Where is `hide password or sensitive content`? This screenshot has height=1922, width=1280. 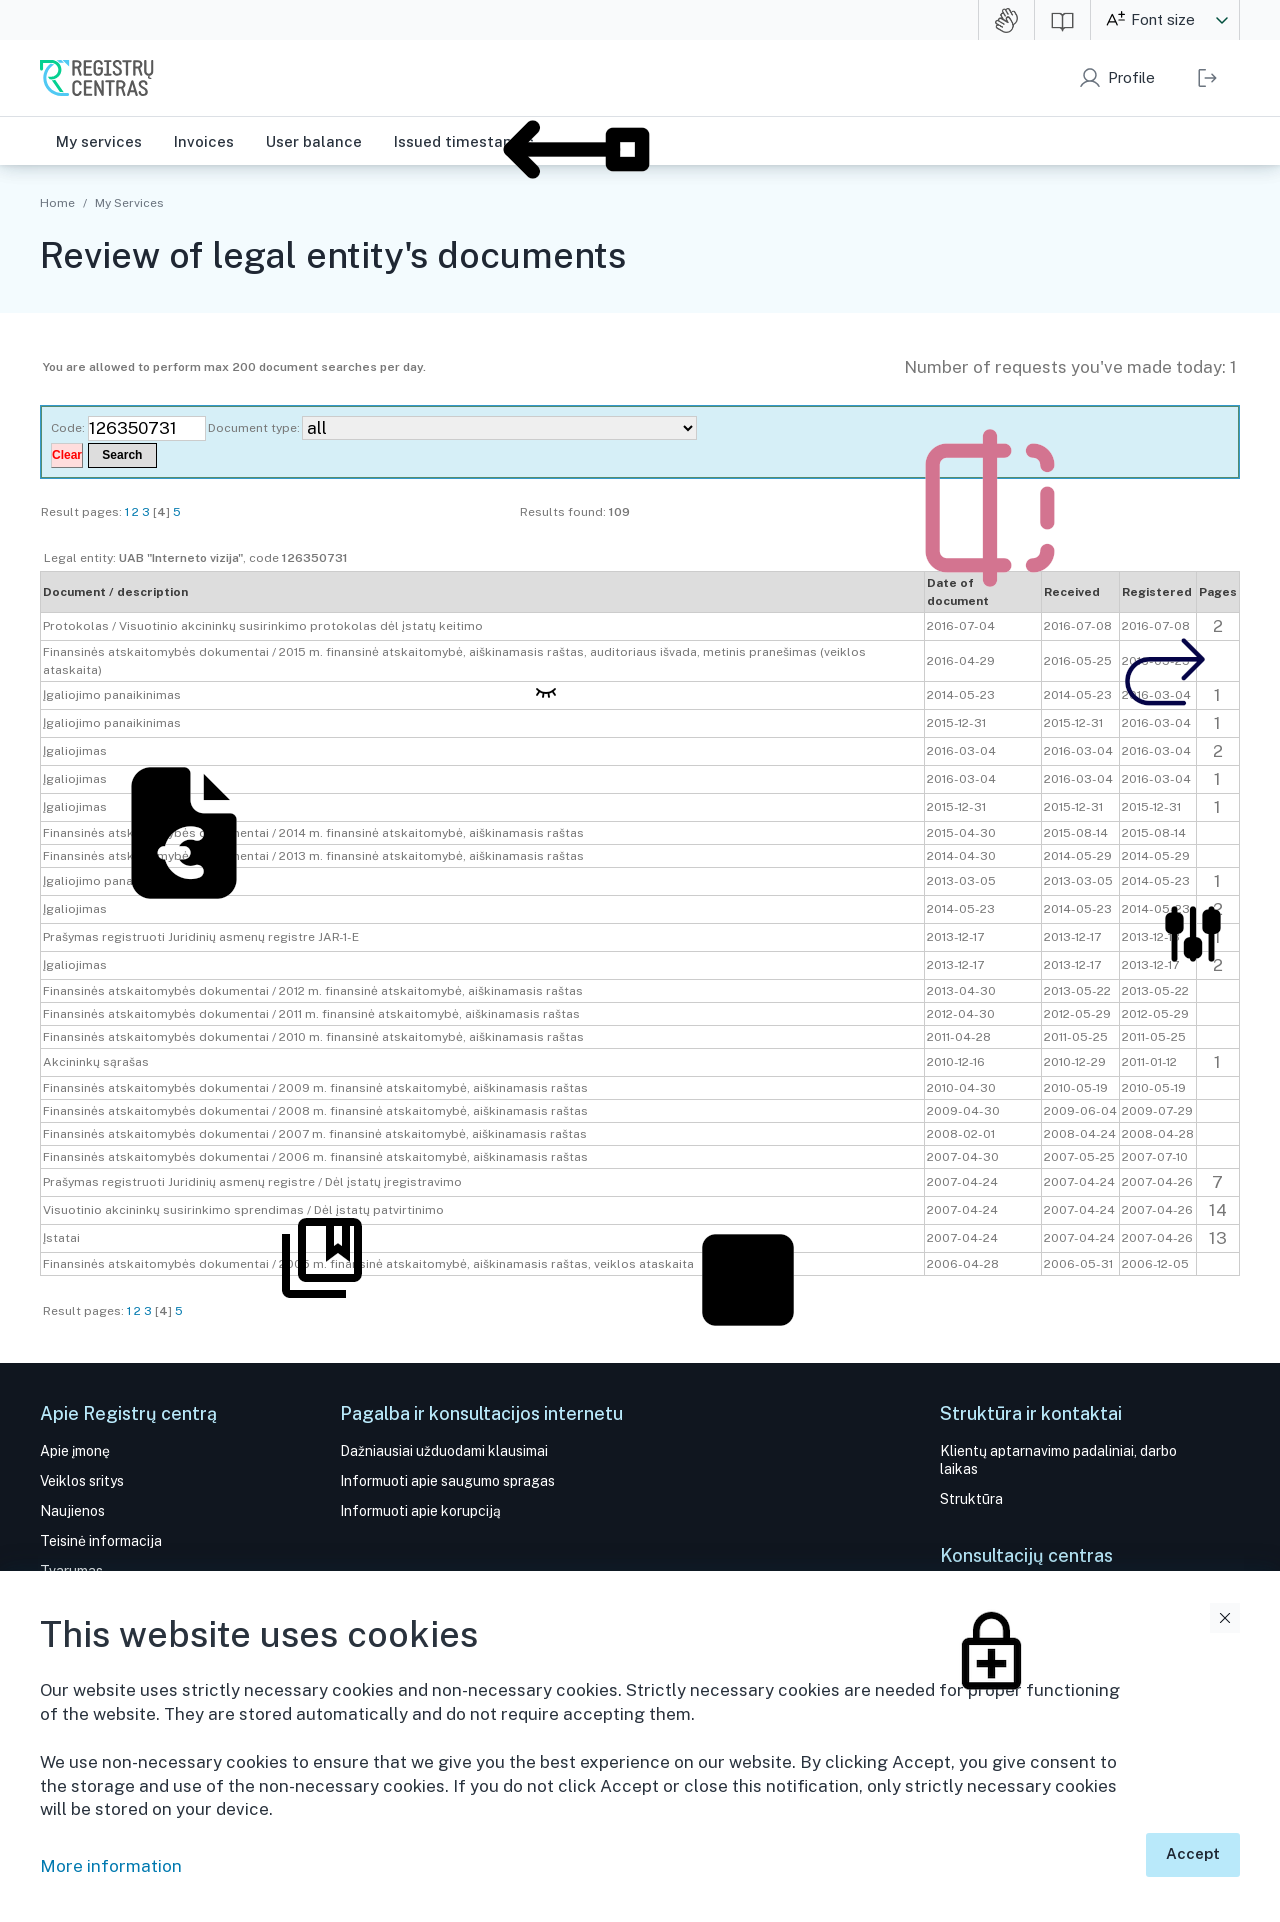 hide password or sensitive content is located at coordinates (546, 692).